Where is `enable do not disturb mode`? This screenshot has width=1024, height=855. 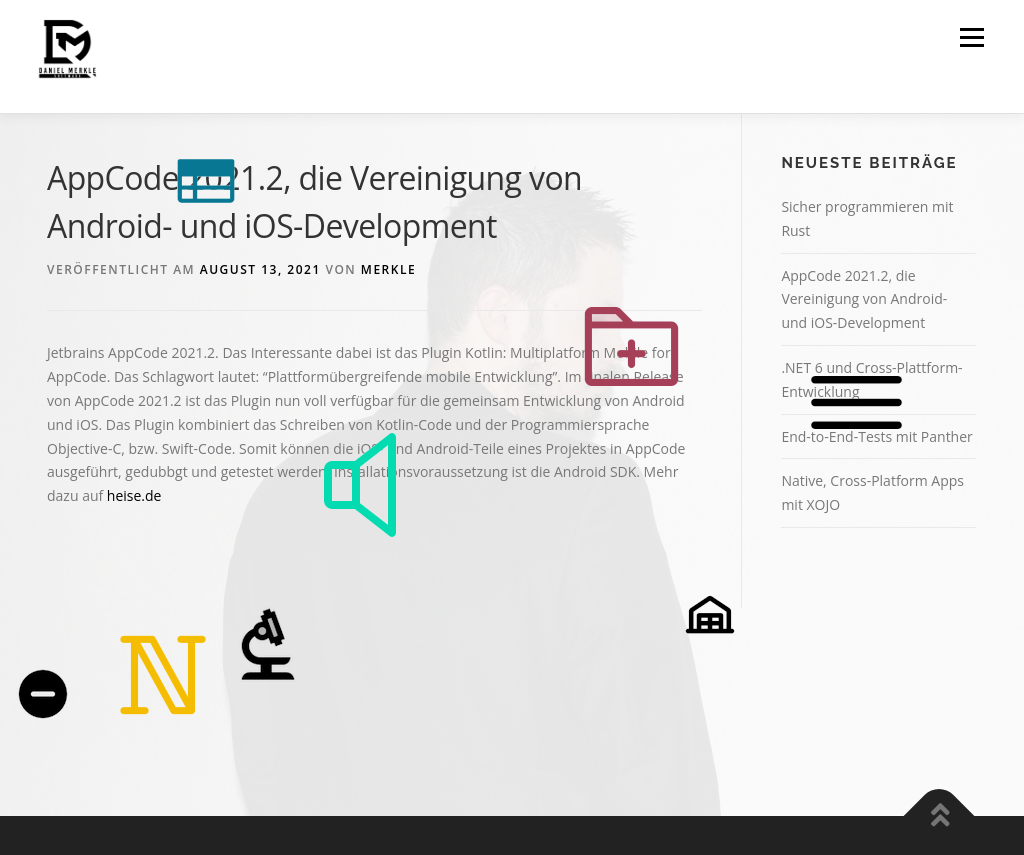 enable do not disturb mode is located at coordinates (43, 694).